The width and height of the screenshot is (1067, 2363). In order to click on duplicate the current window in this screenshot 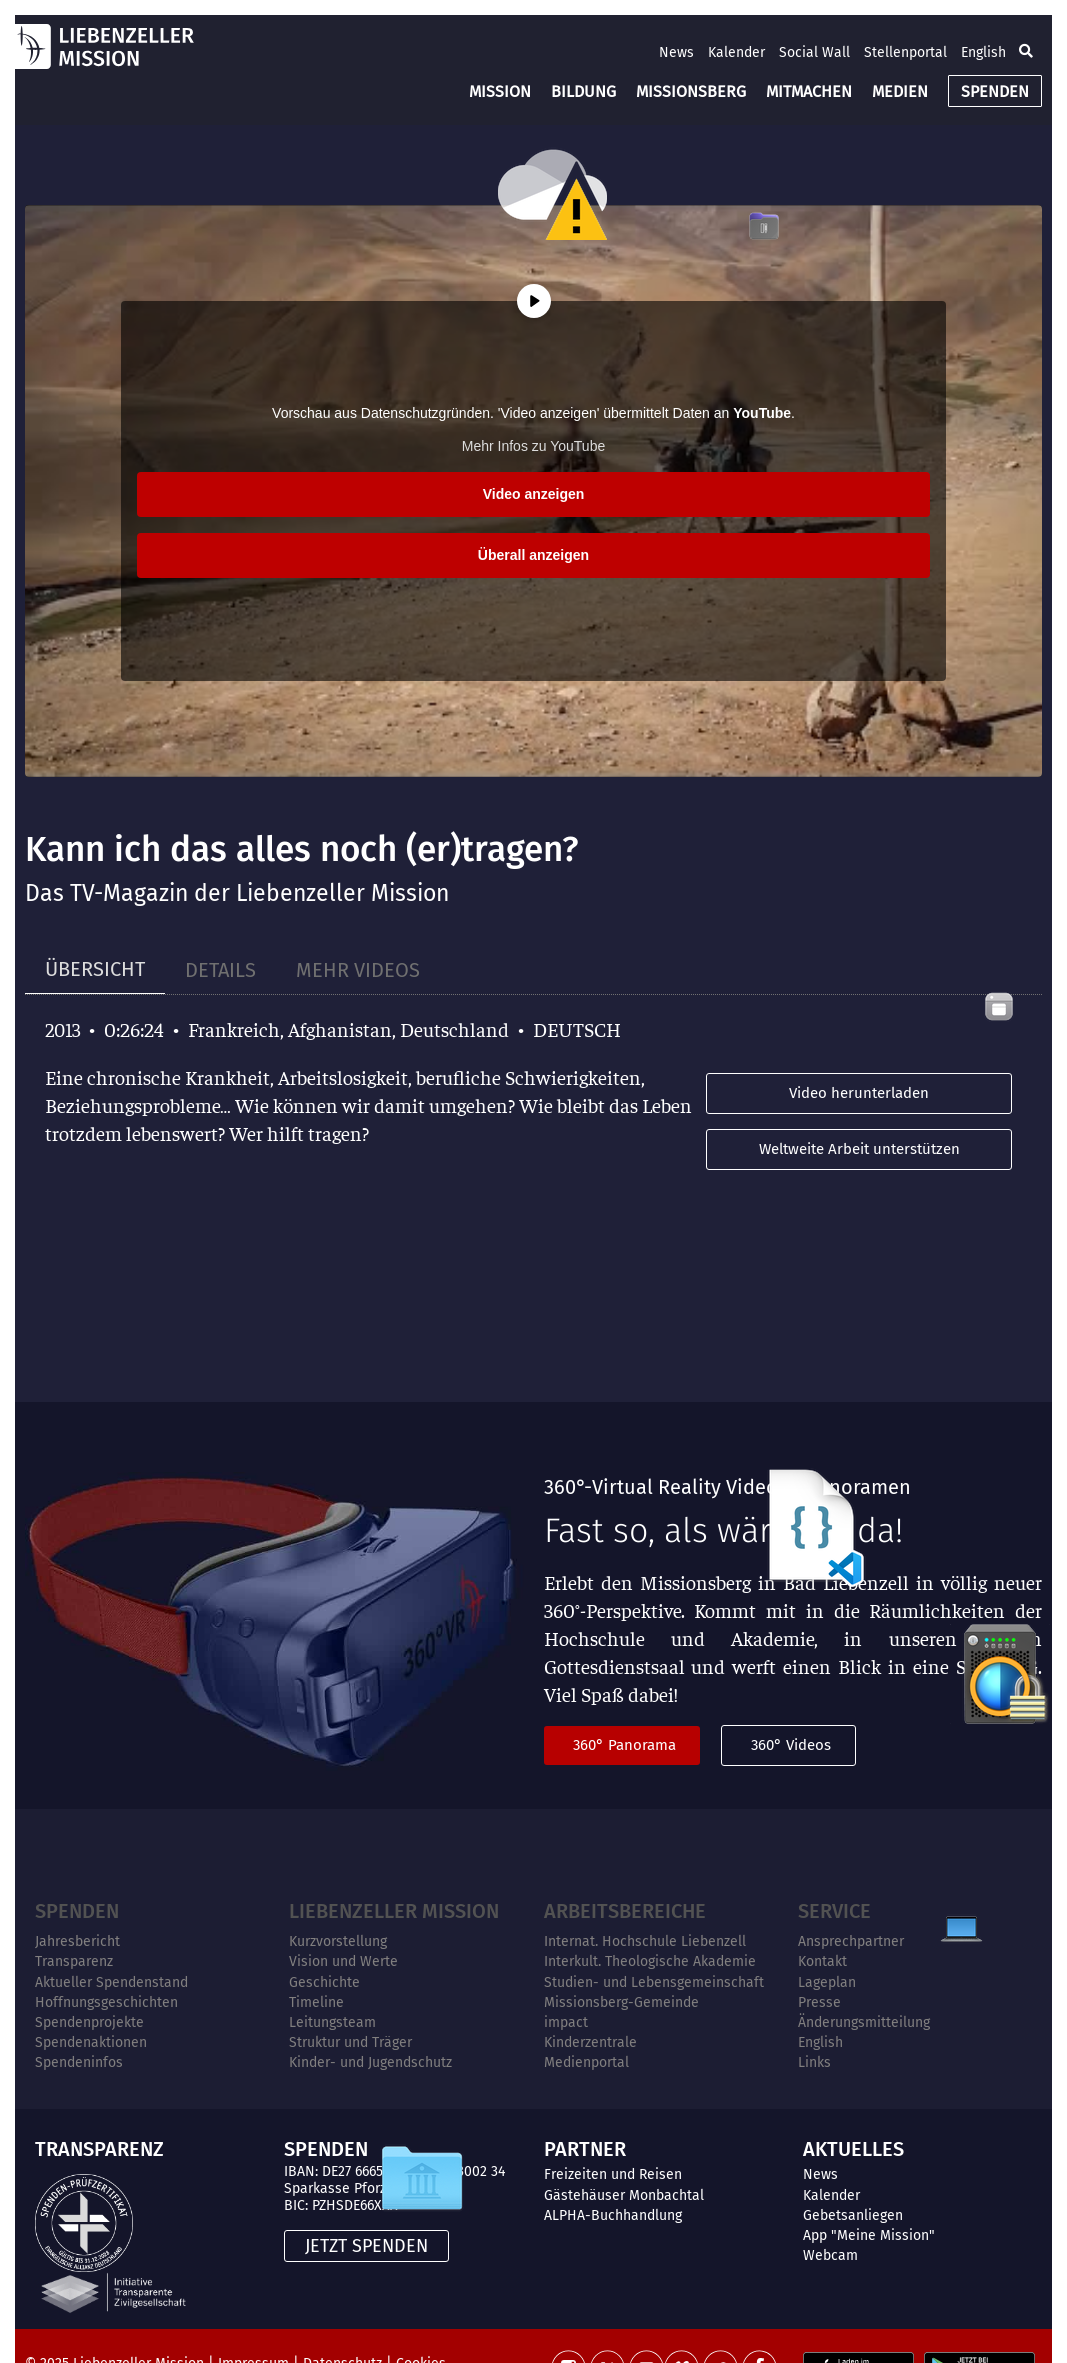, I will do `click(999, 1007)`.